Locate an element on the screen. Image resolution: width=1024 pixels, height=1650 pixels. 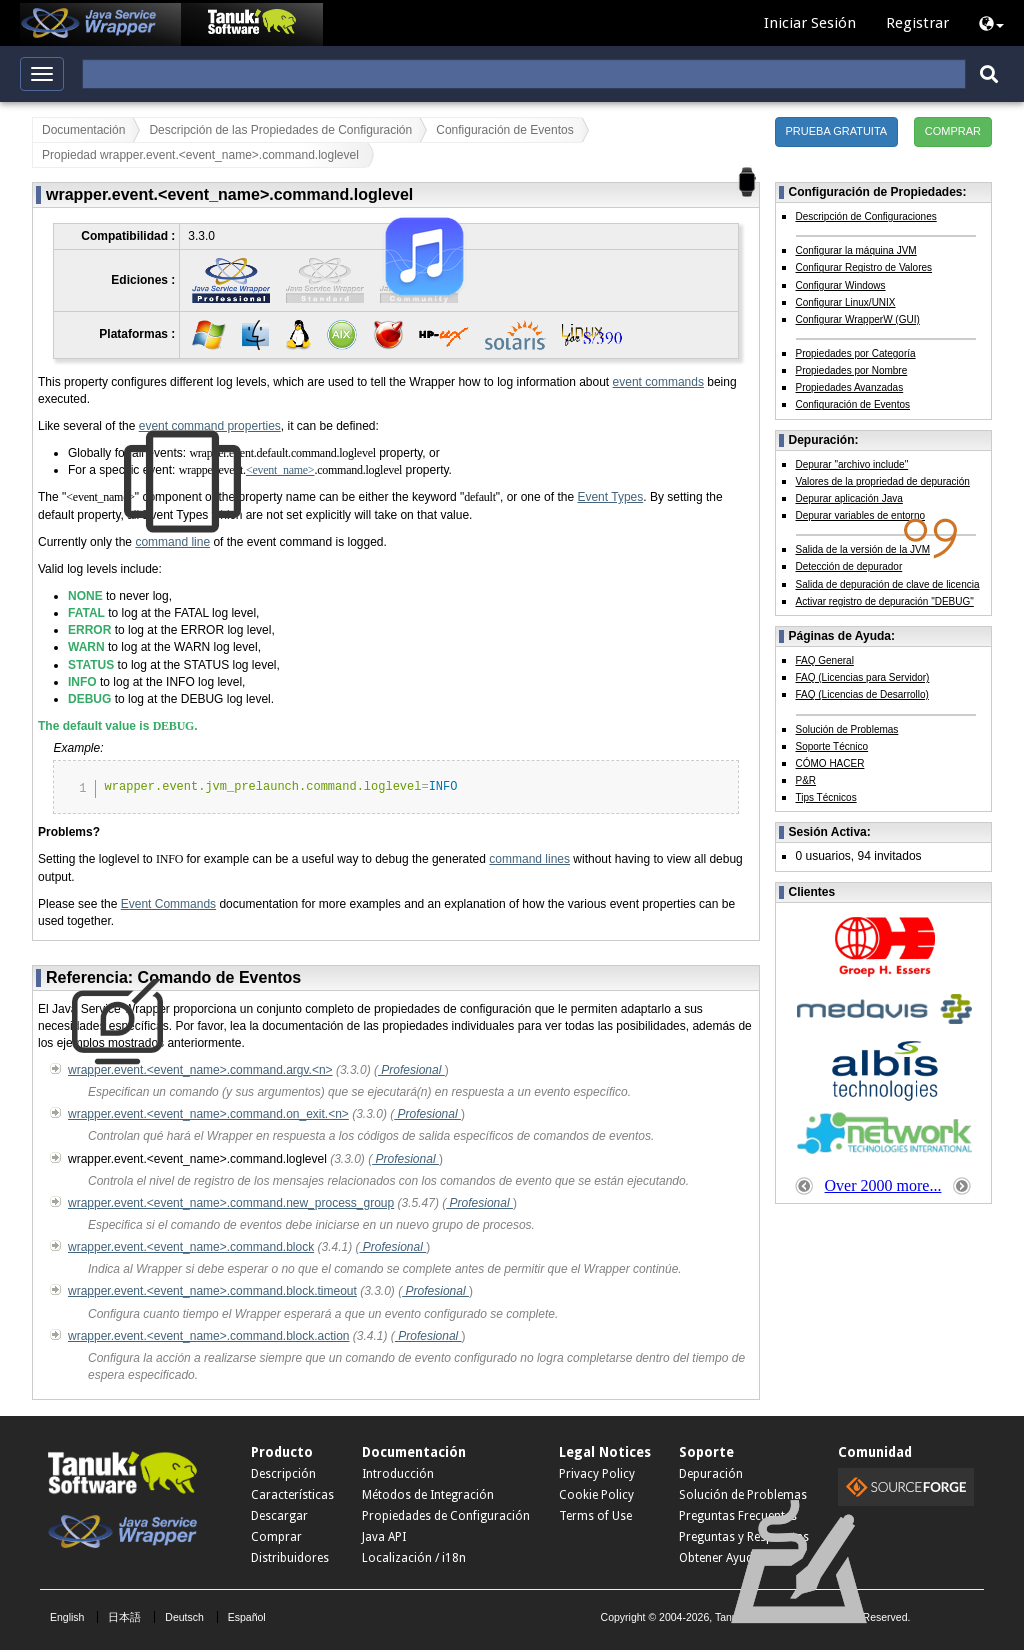
apple watch series 5 or 6 device icon is located at coordinates (747, 182).